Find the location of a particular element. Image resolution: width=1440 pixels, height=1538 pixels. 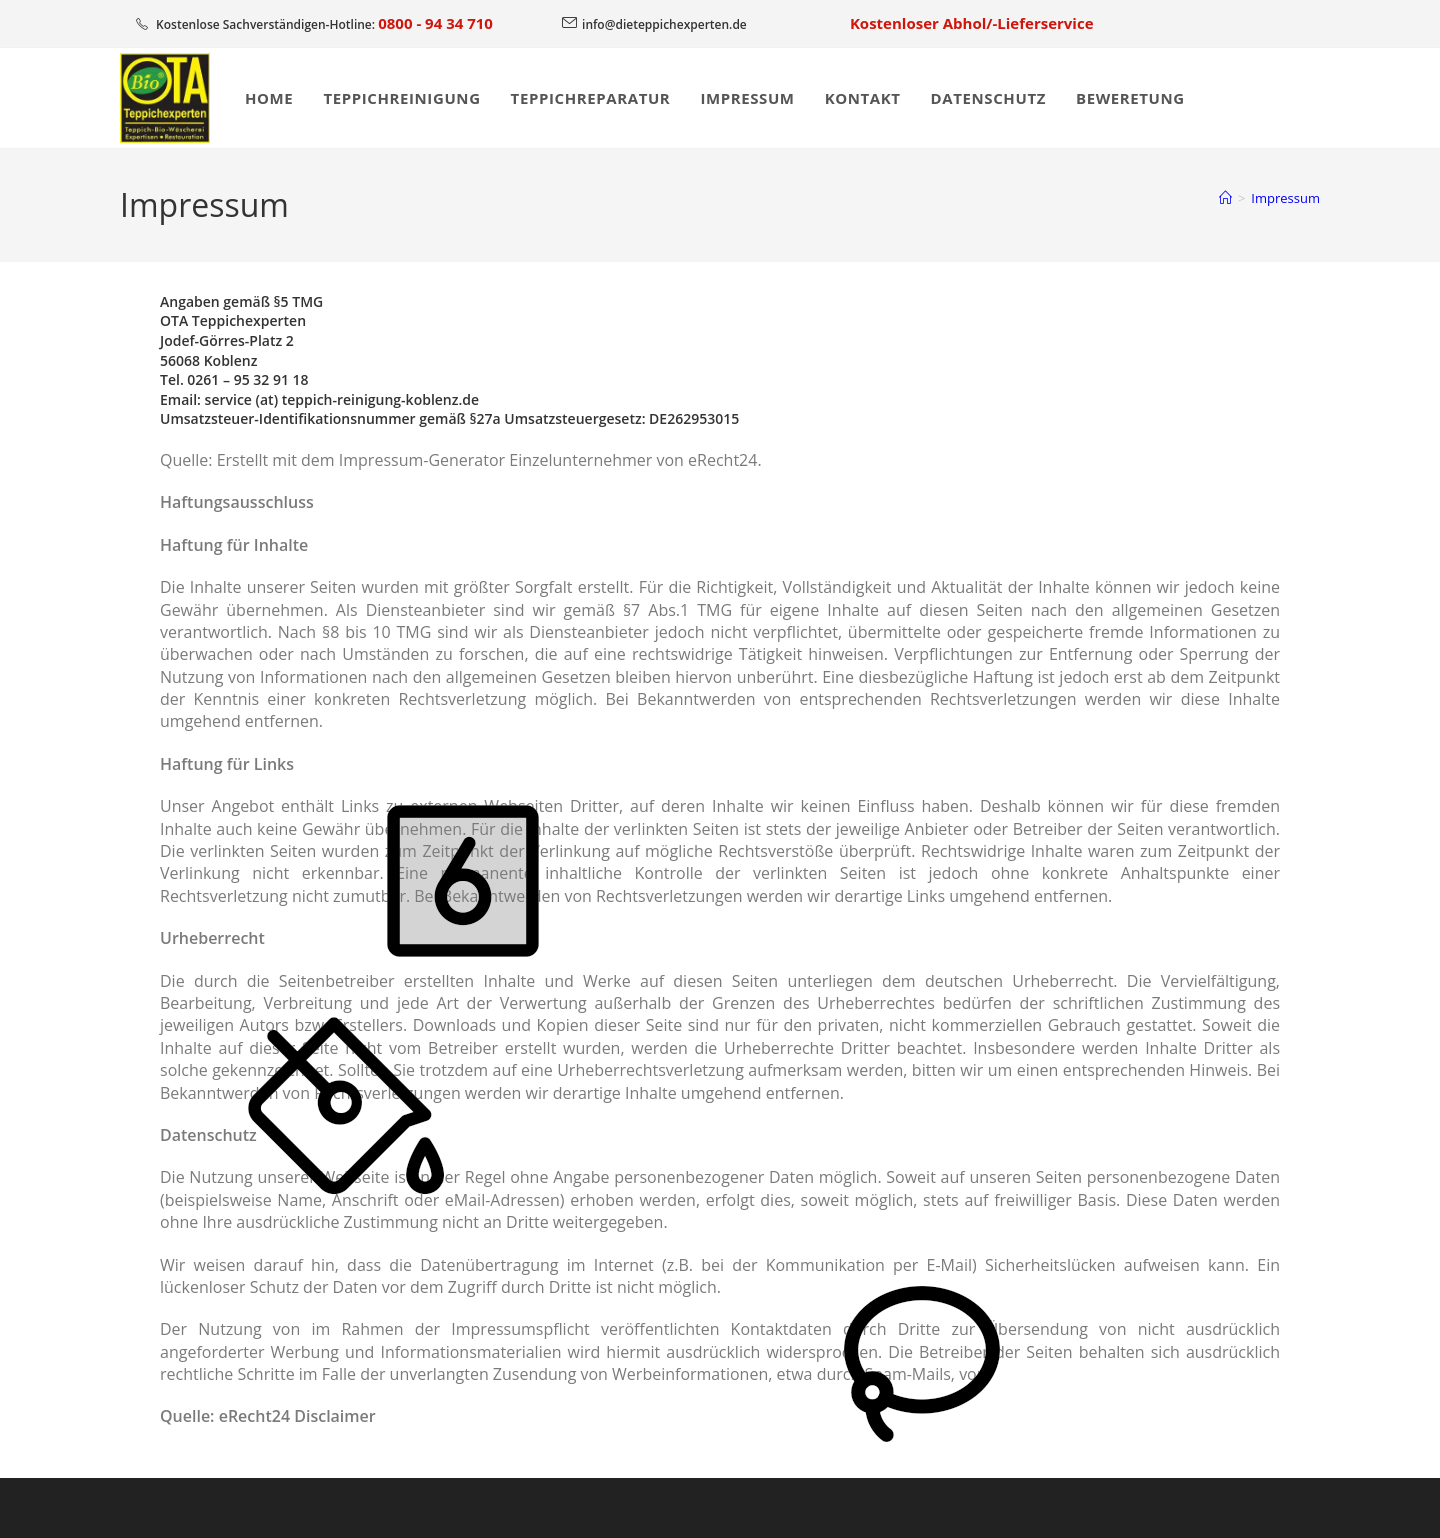

select the number six is located at coordinates (463, 881).